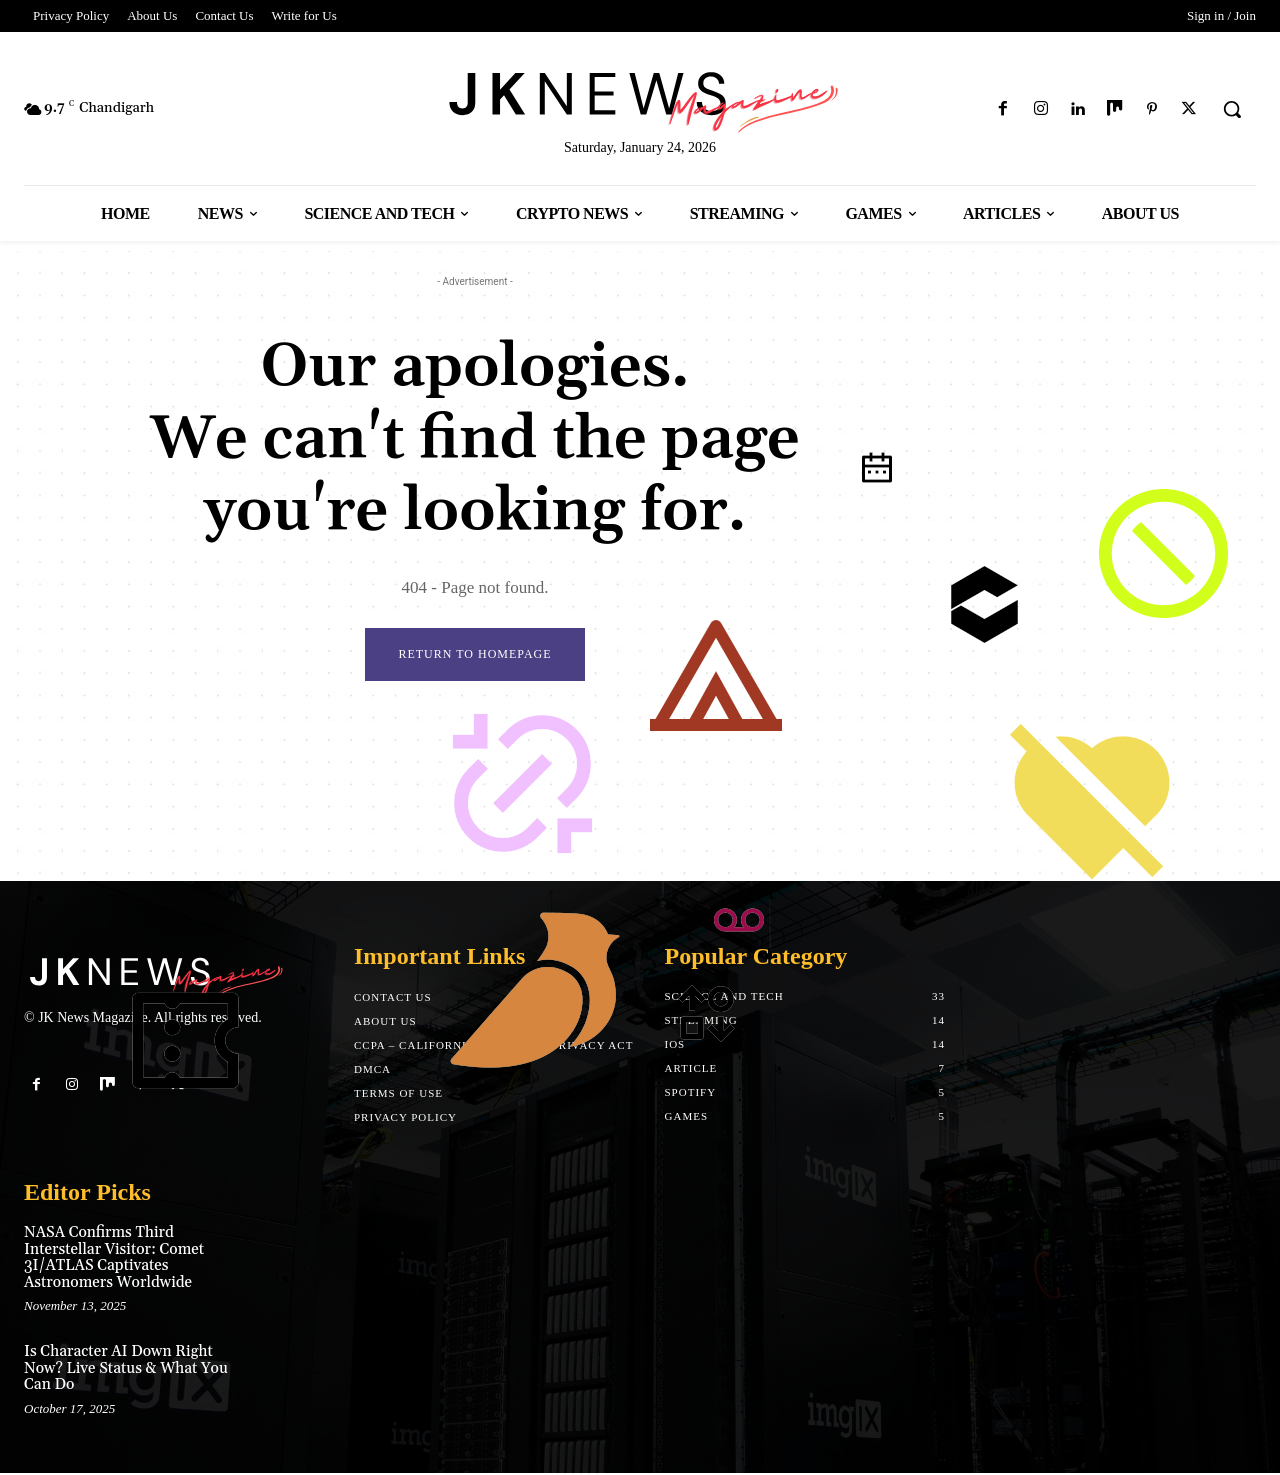 The image size is (1280, 1475). I want to click on view available coupons or discounts, so click(185, 1040).